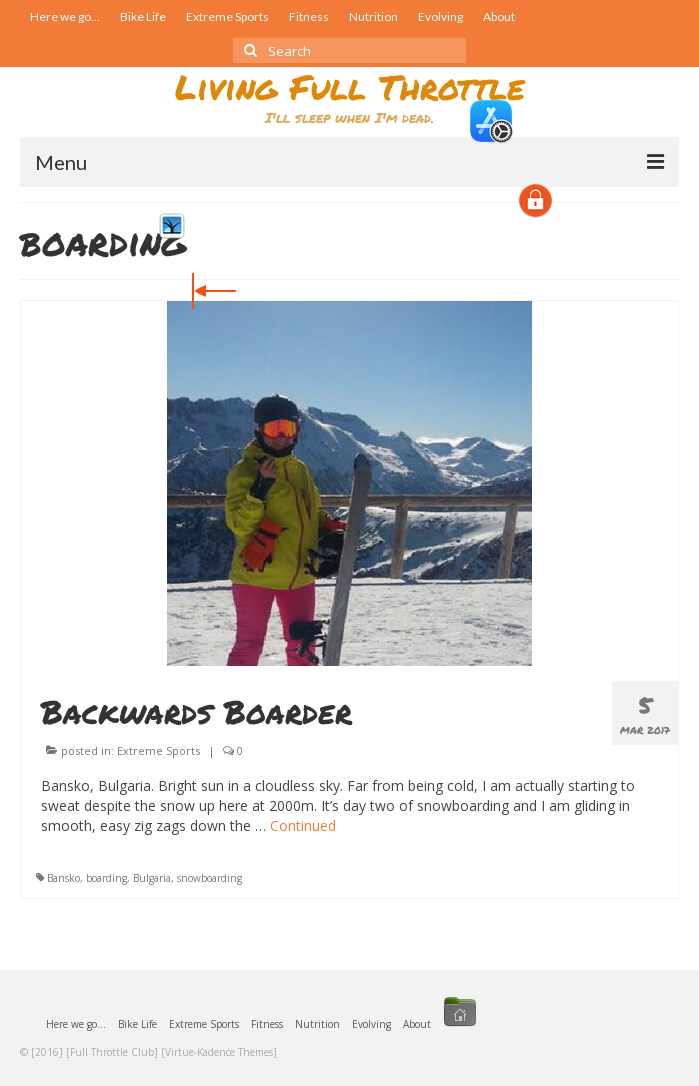 This screenshot has height=1086, width=699. Describe the element at coordinates (460, 1011) in the screenshot. I see `access your home folder` at that location.